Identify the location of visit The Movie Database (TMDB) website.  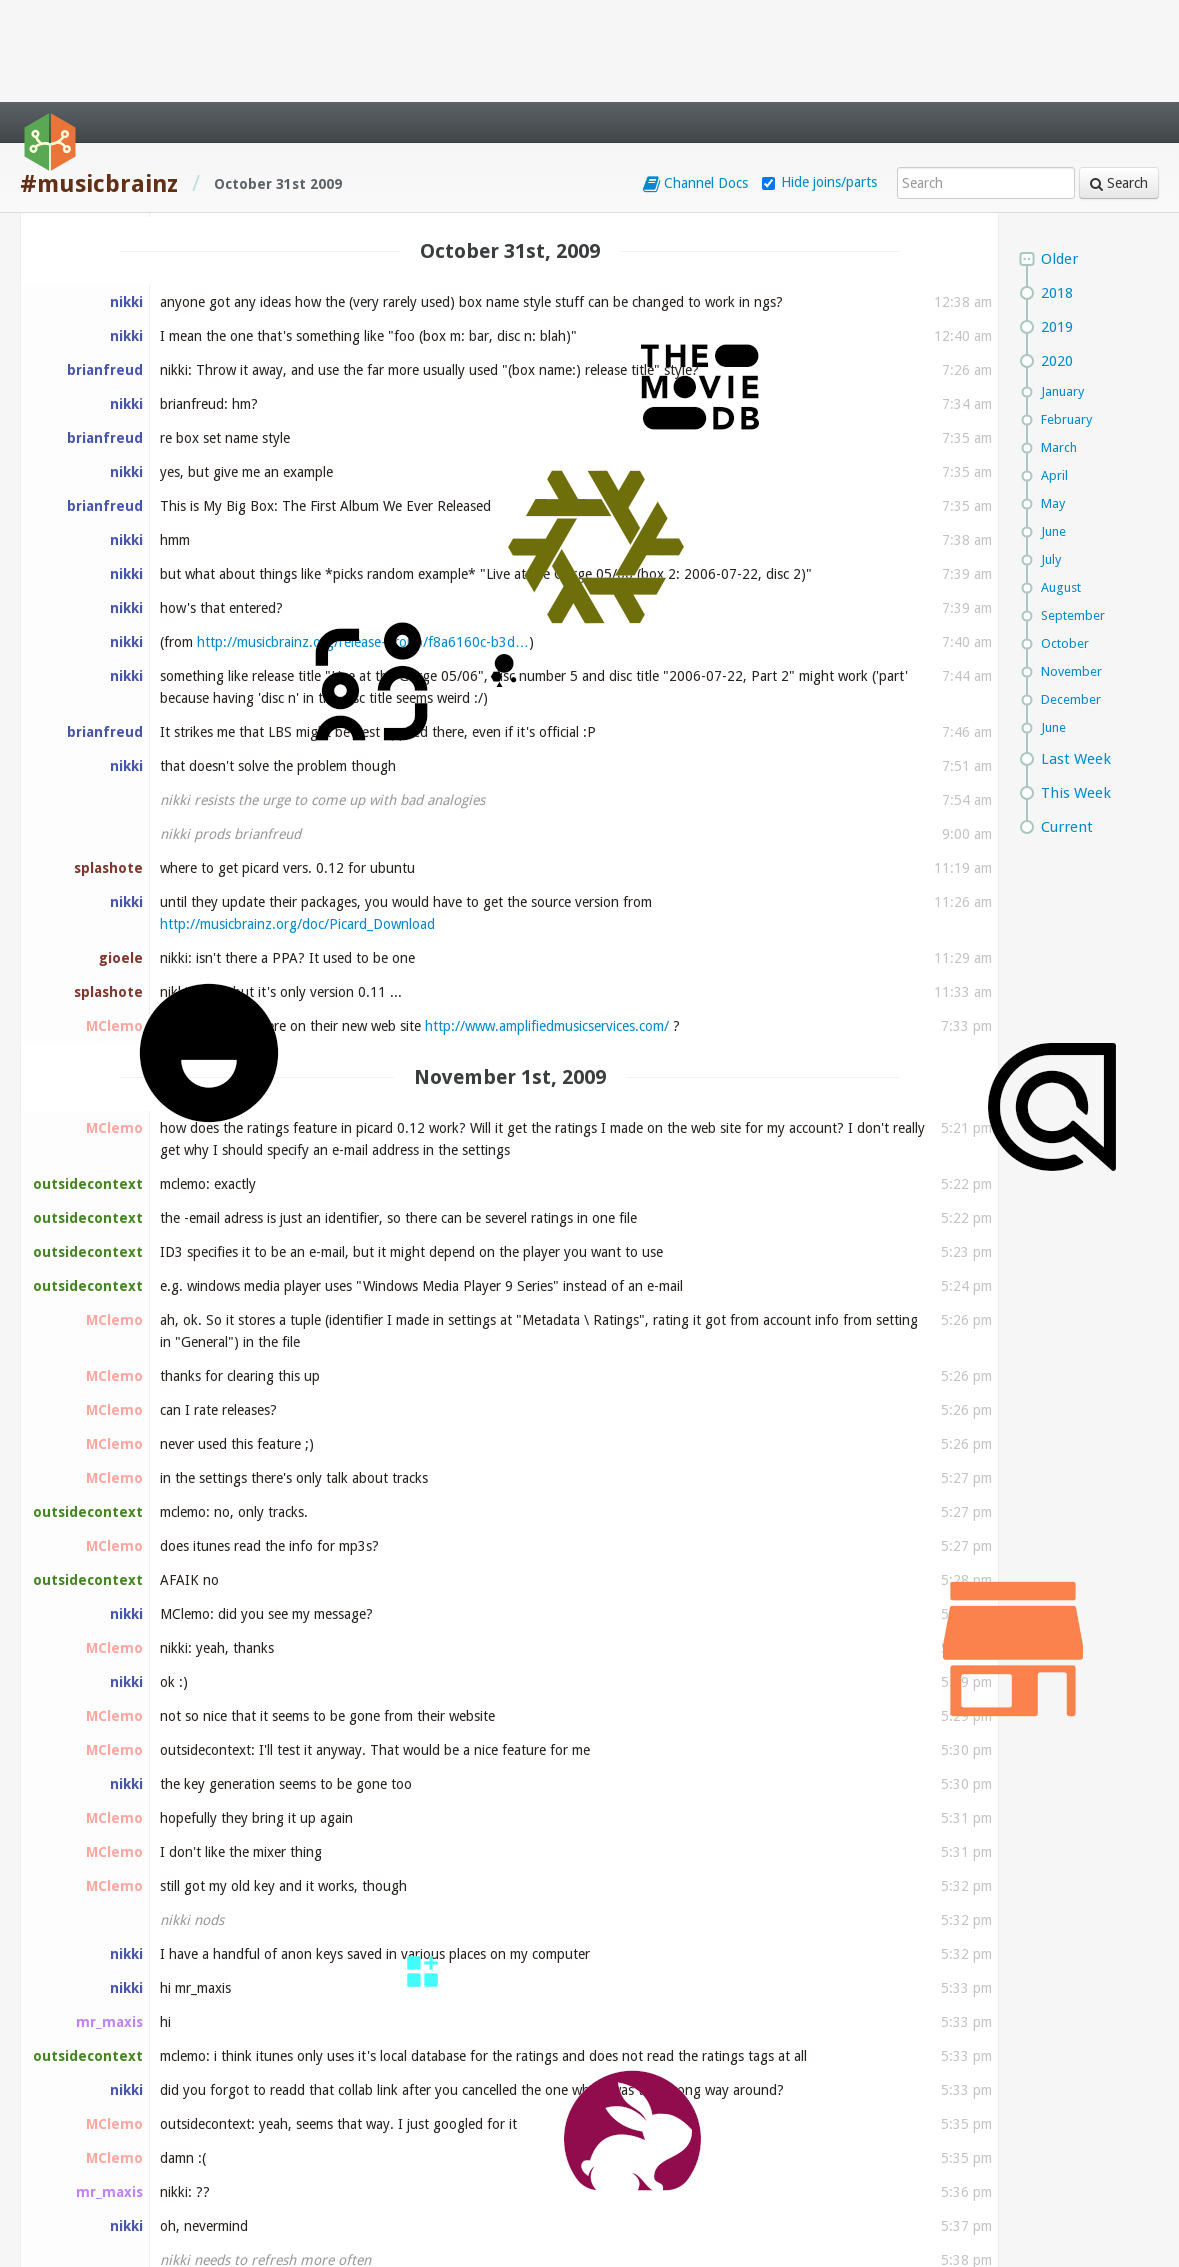
(700, 387).